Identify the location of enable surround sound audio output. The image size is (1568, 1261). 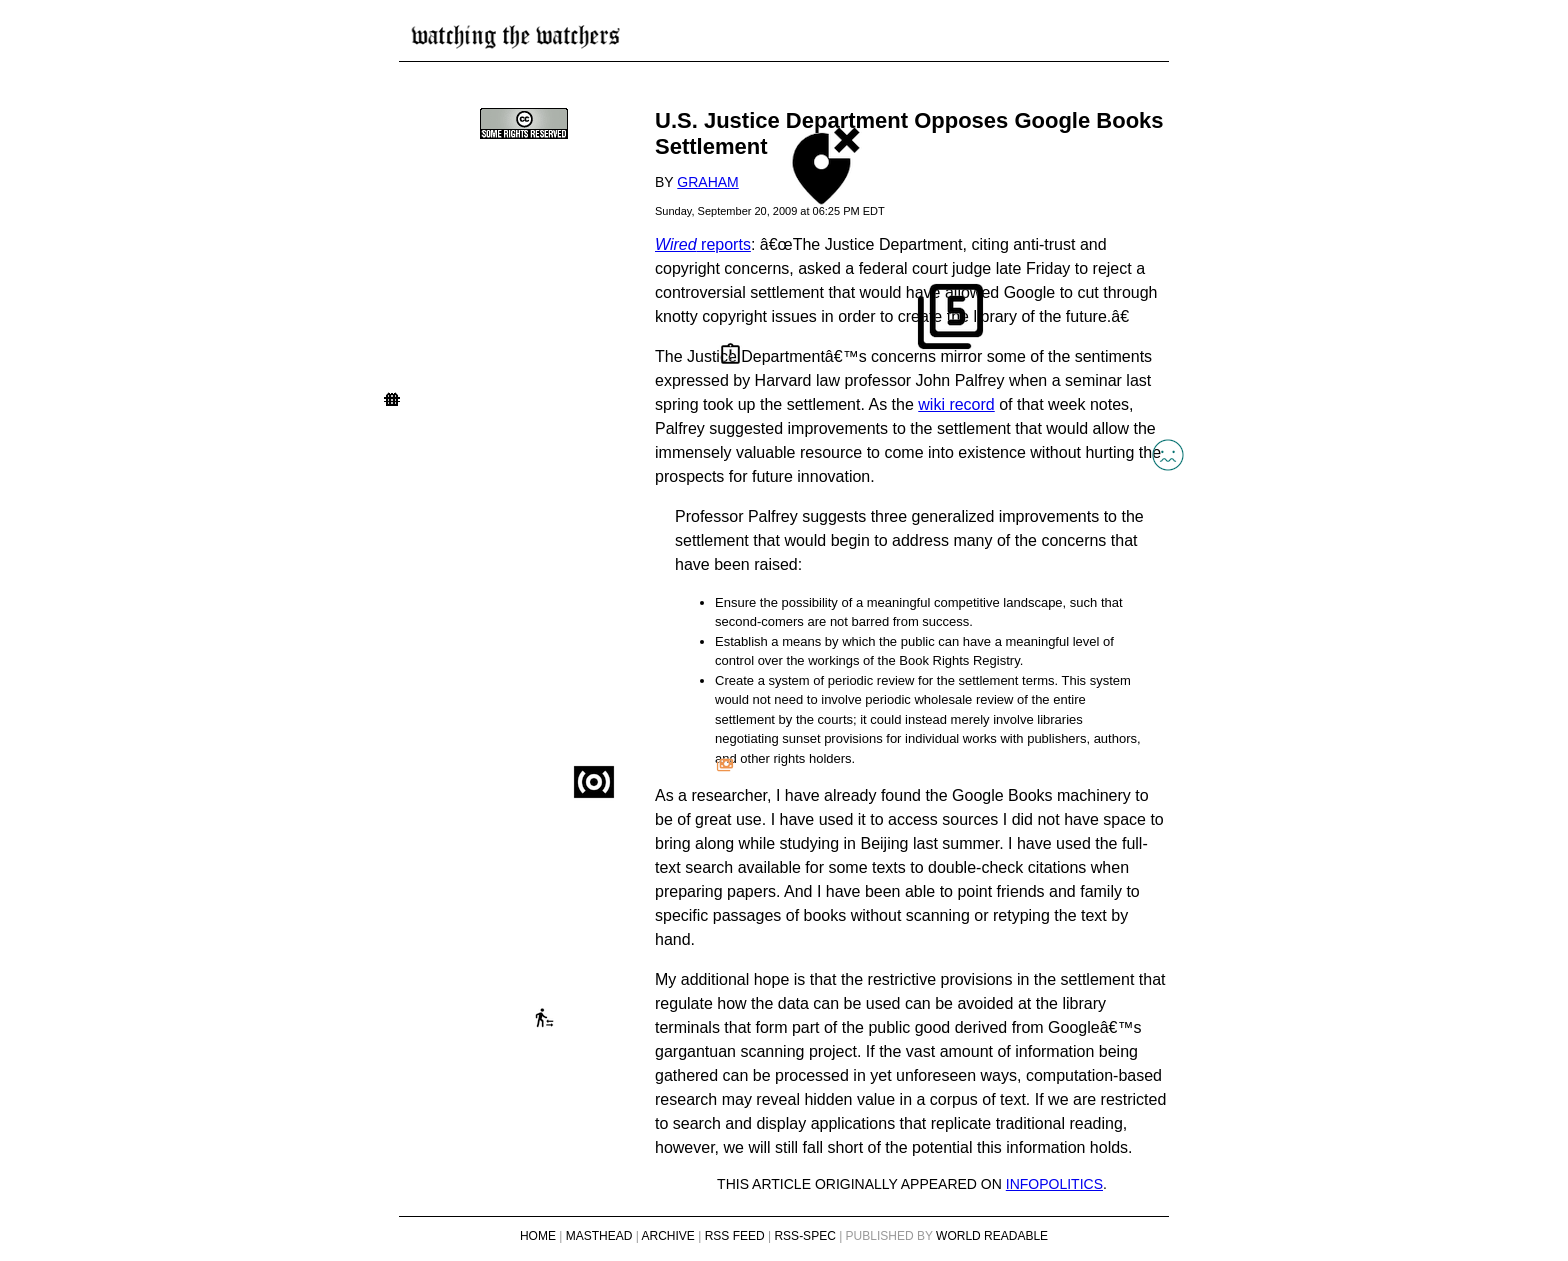
(594, 782).